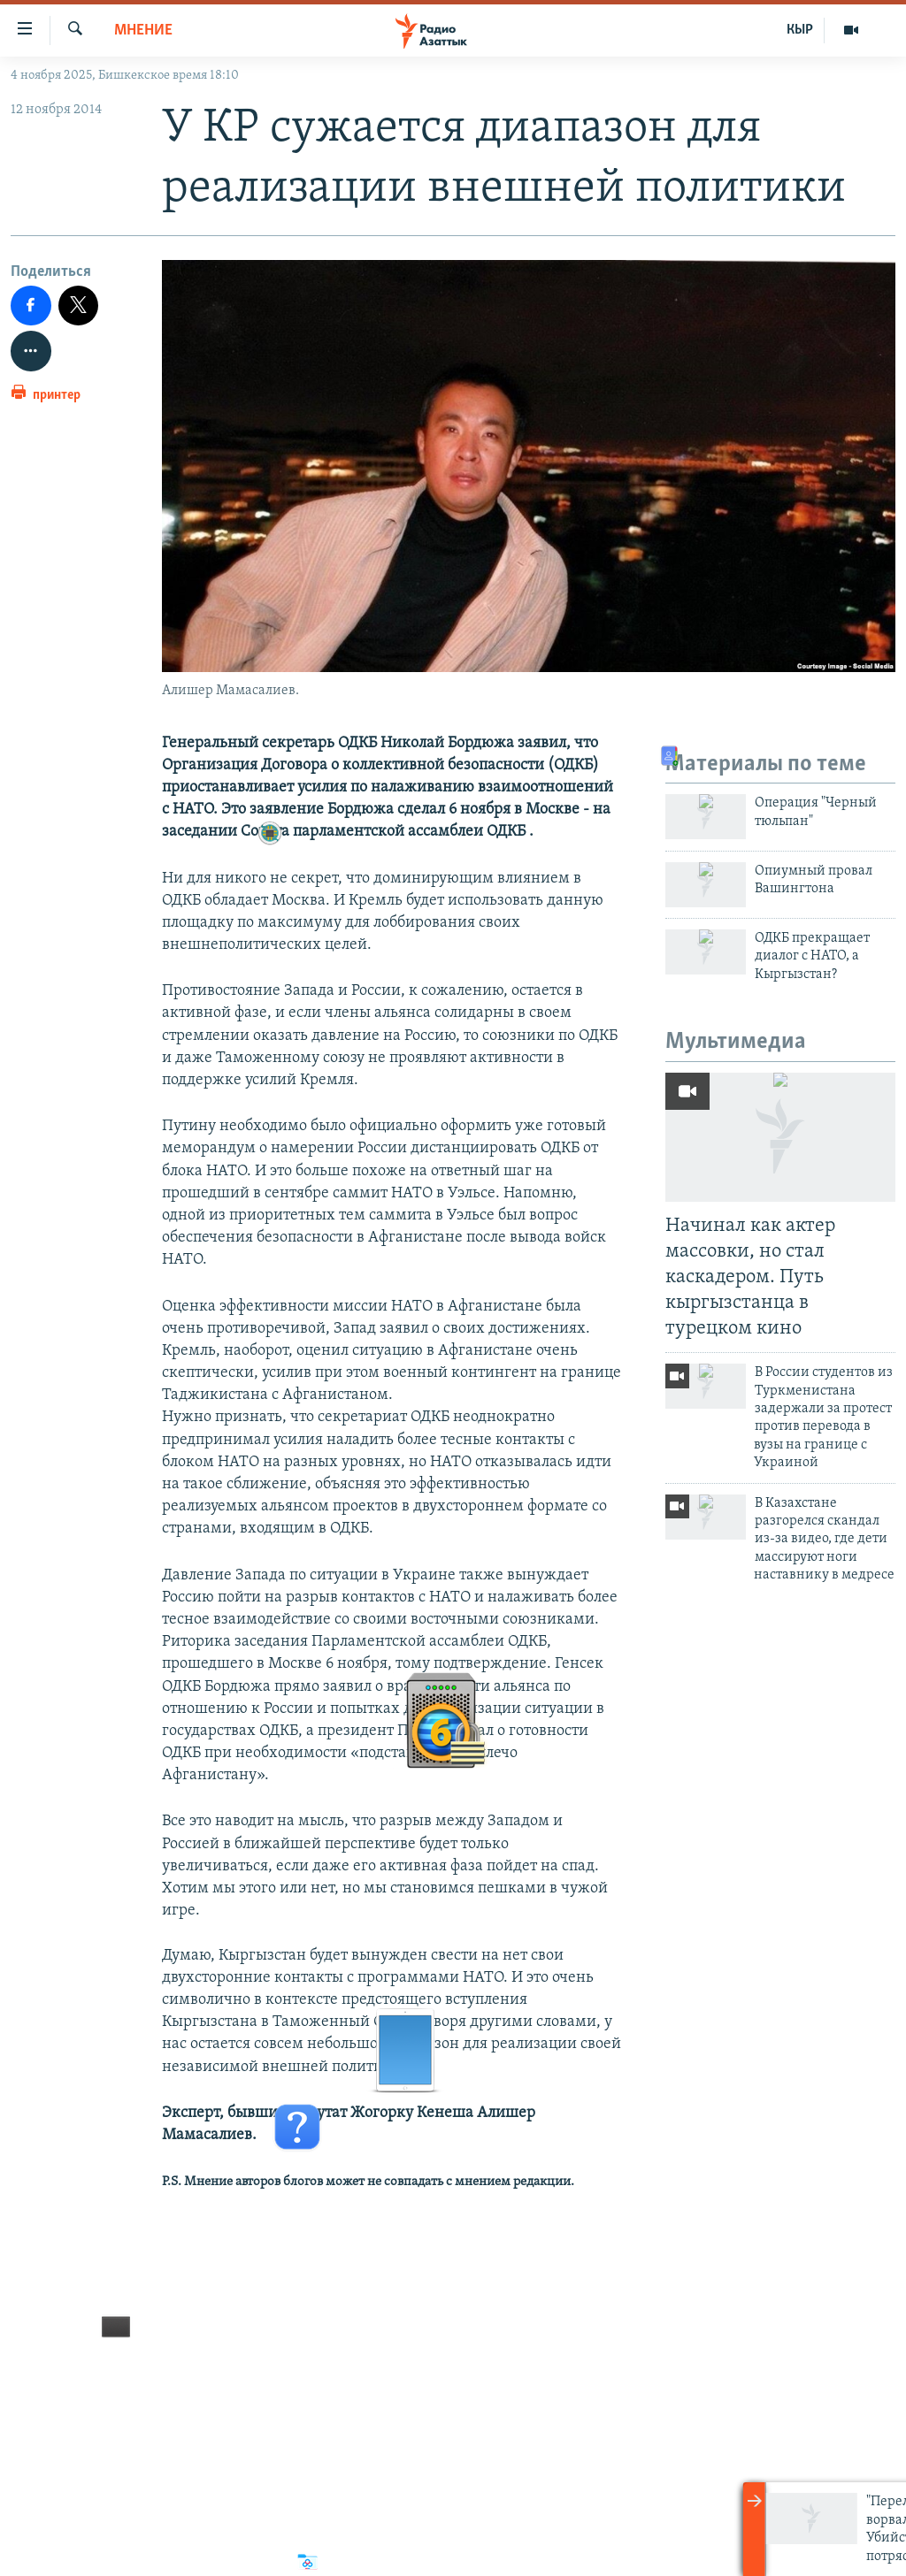  I want to click on indicates a locked RAID 6 storage array, so click(441, 1720).